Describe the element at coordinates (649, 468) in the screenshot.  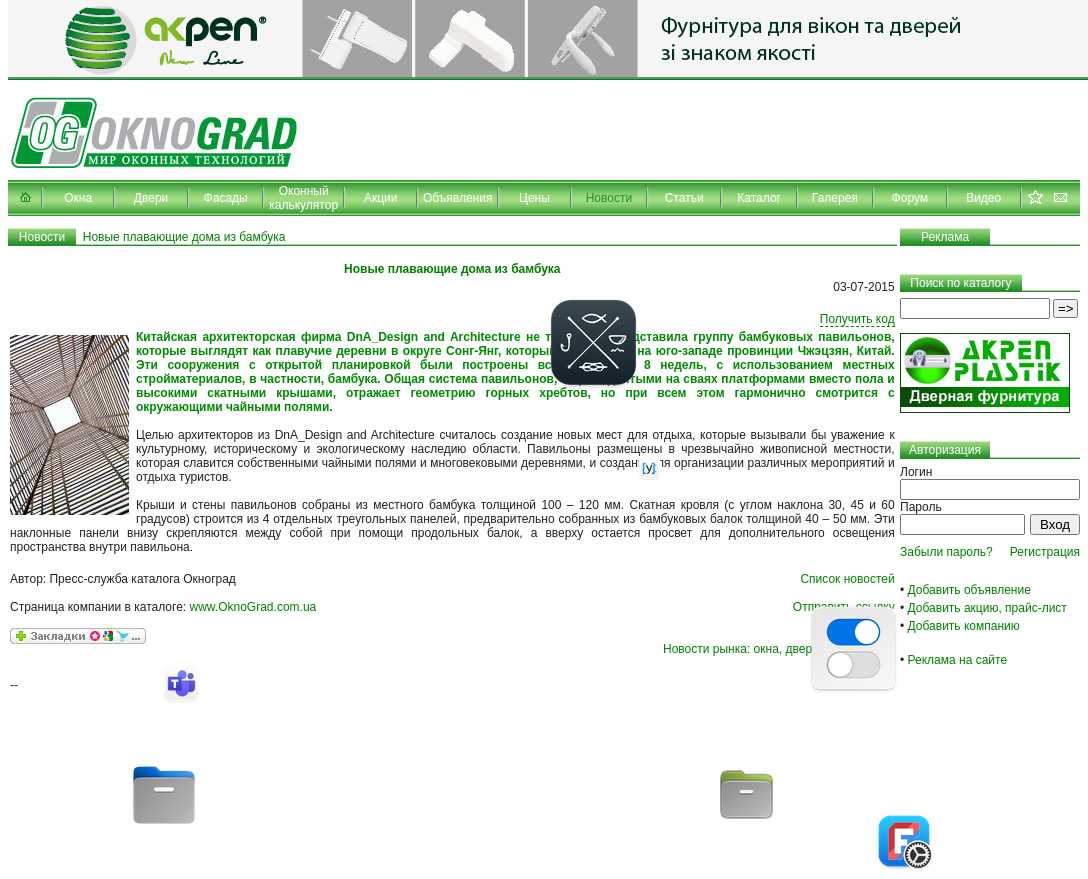
I see `open jupyter notebook for interactive python coding` at that location.